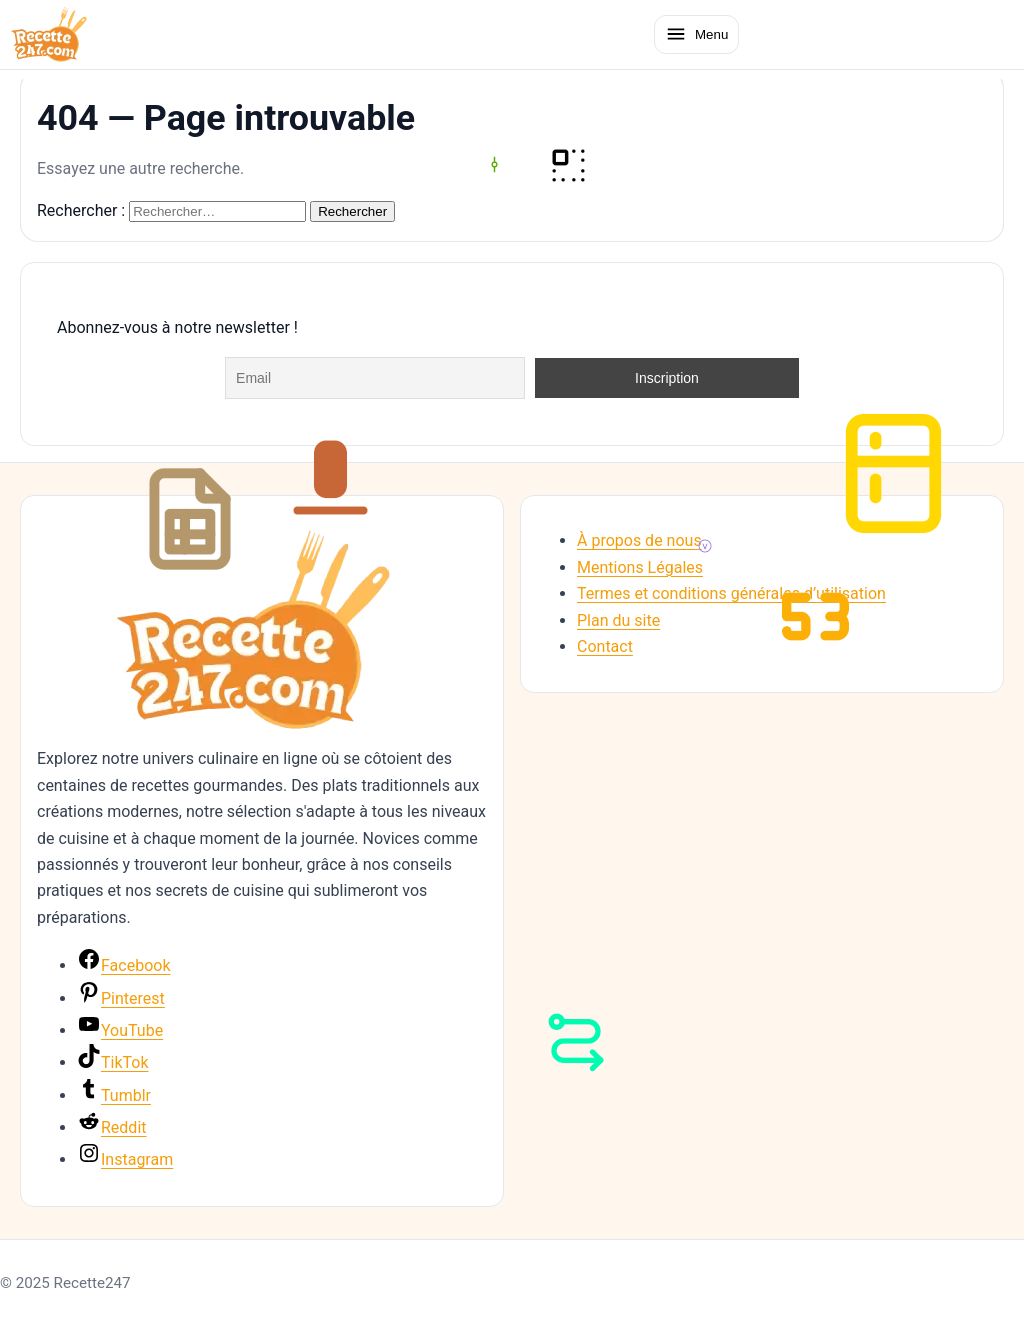 This screenshot has width=1024, height=1327. Describe the element at coordinates (576, 1041) in the screenshot. I see `indicates an s-turn right in navigation directions` at that location.